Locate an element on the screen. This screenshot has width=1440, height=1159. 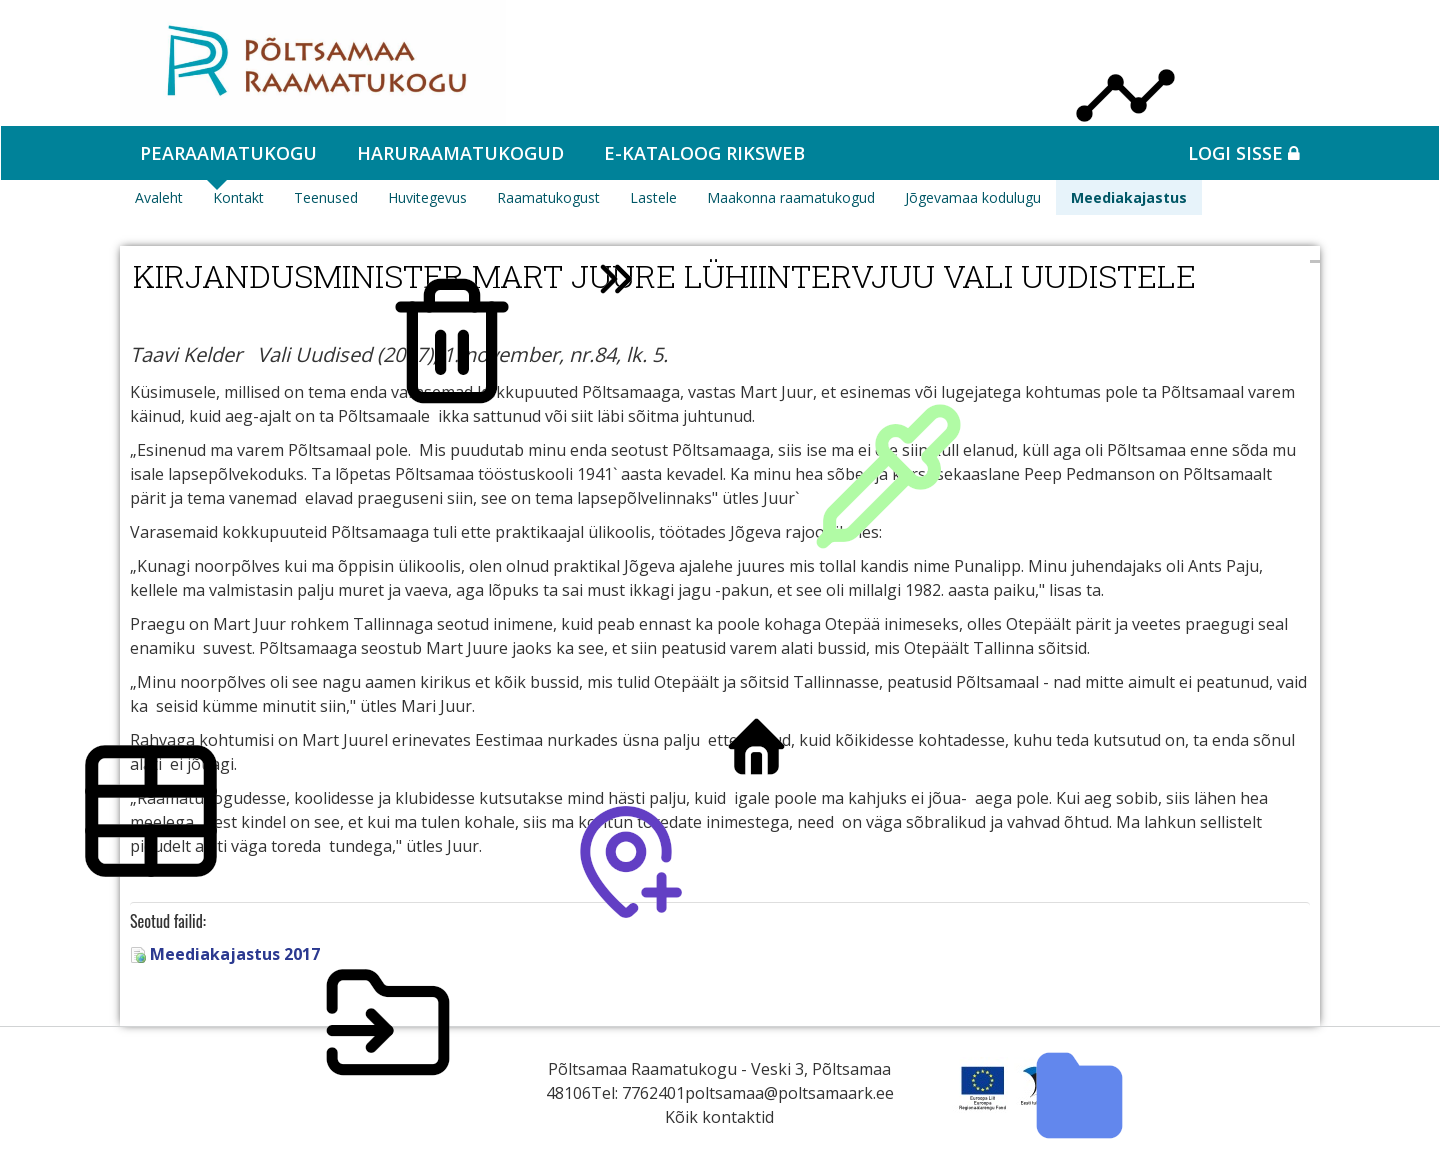
skip forward or advance to next item is located at coordinates (615, 279).